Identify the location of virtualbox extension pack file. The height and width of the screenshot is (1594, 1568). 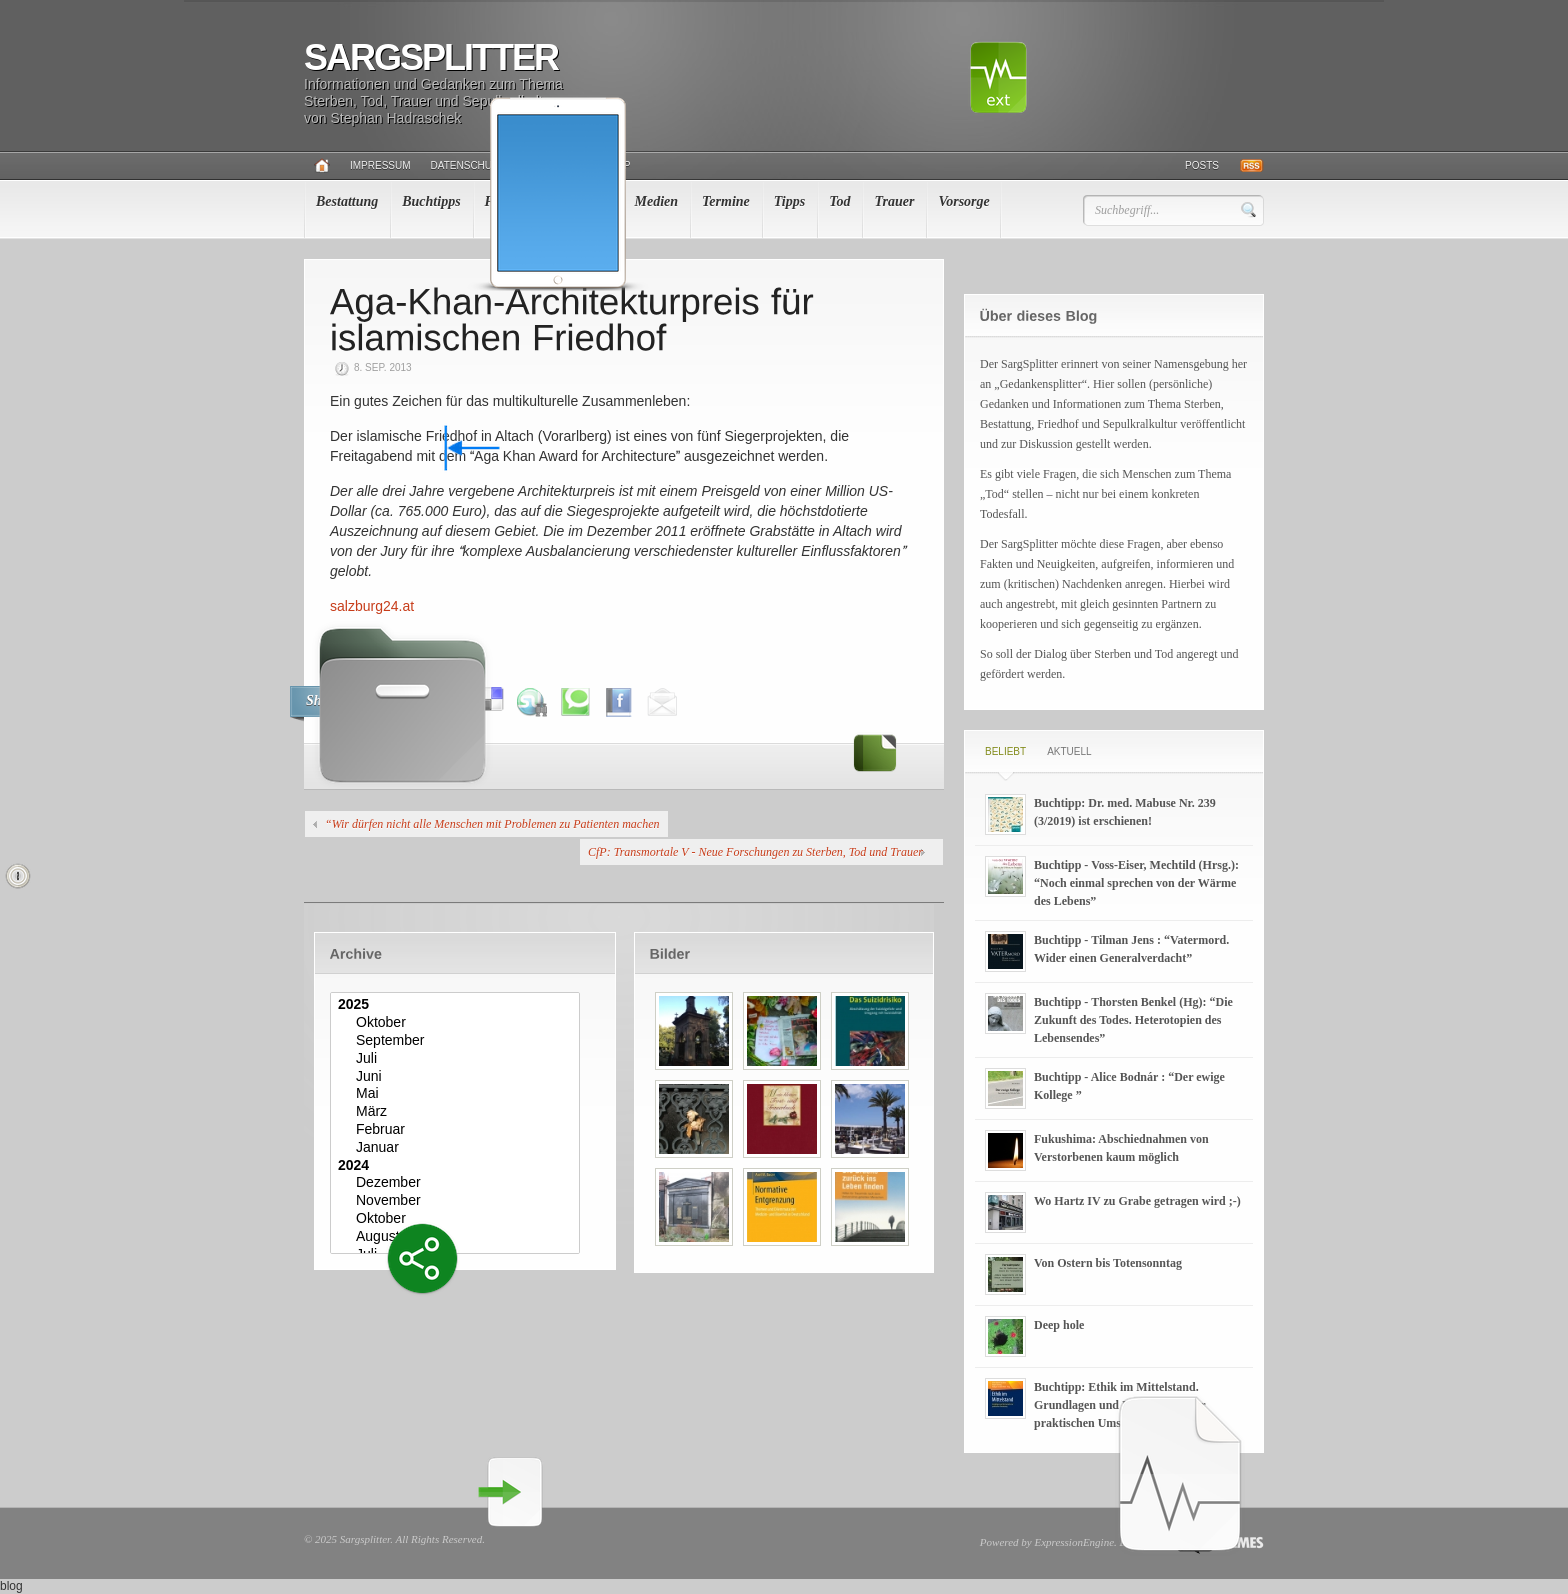
(998, 77).